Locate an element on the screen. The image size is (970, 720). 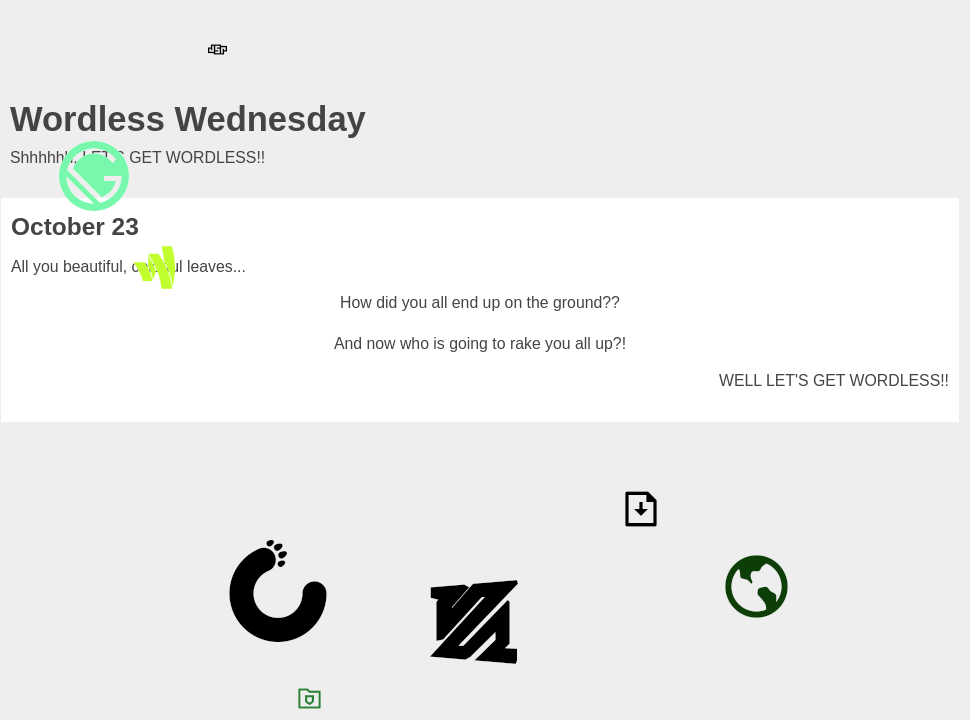
access protected or secure files is located at coordinates (309, 698).